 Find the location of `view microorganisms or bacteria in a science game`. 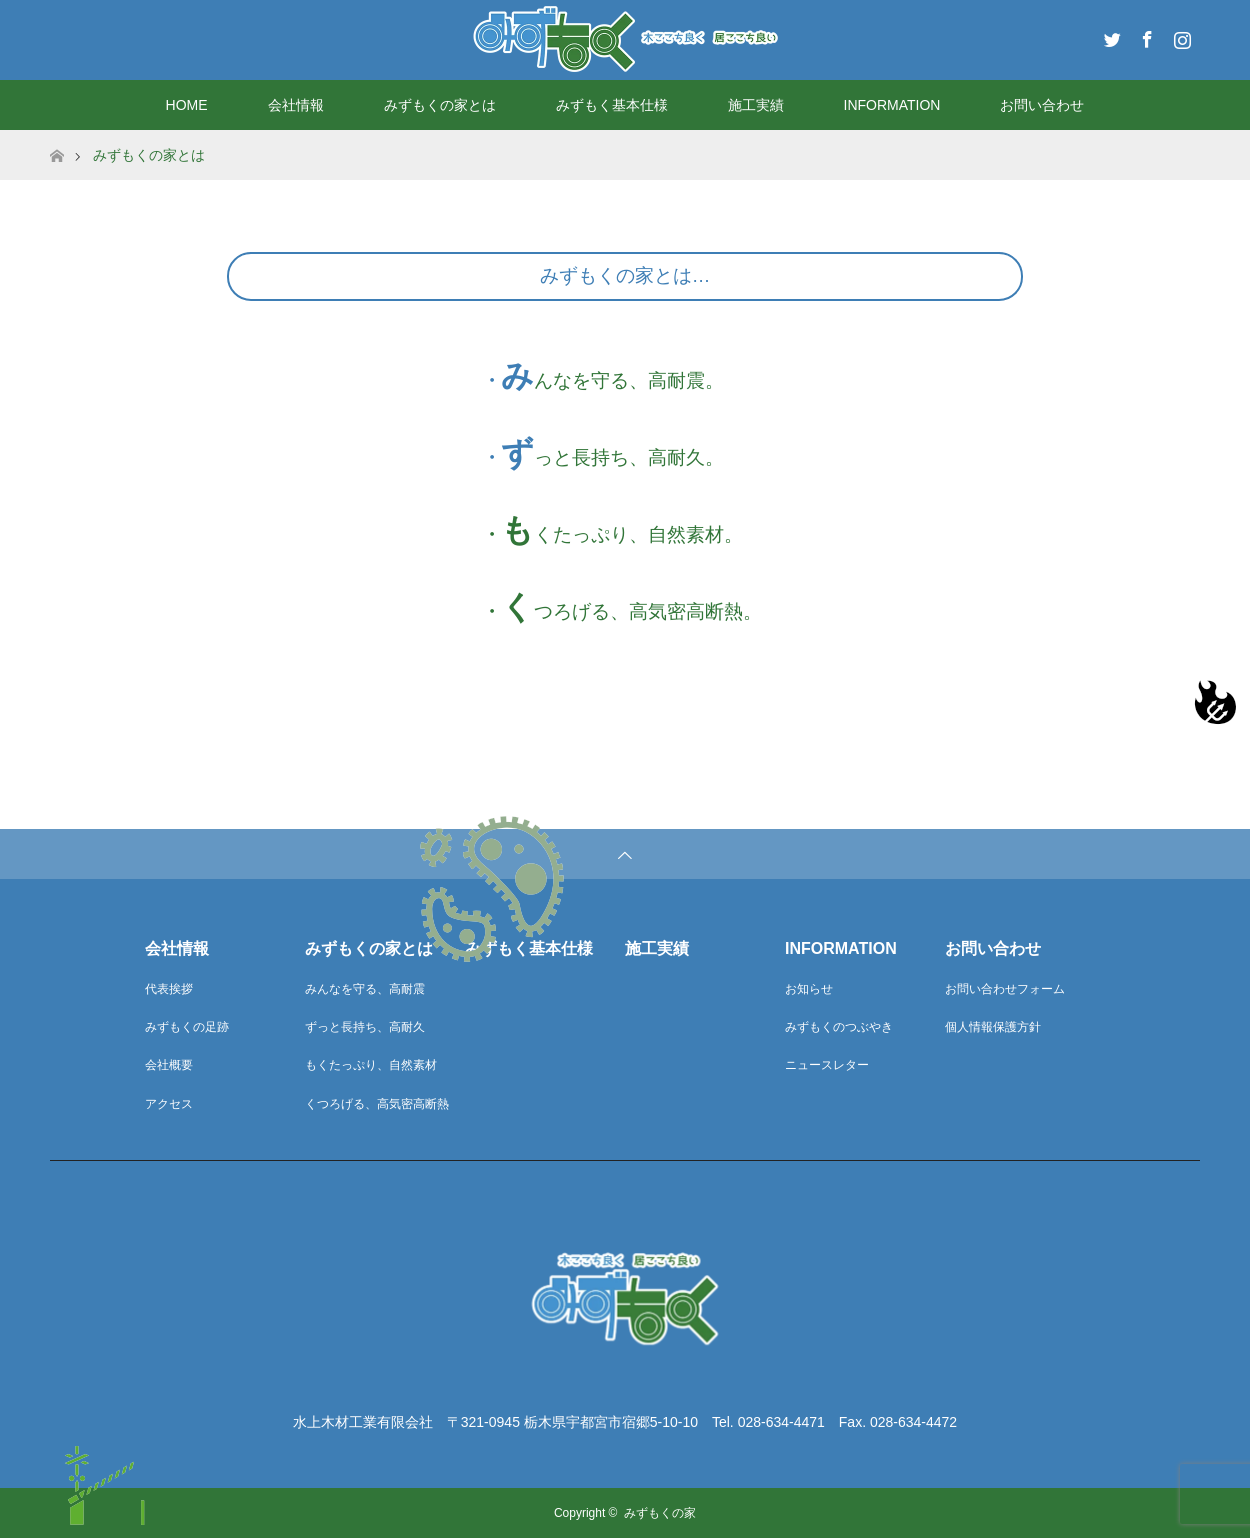

view microorganisms or bacteria in a science game is located at coordinates (492, 889).